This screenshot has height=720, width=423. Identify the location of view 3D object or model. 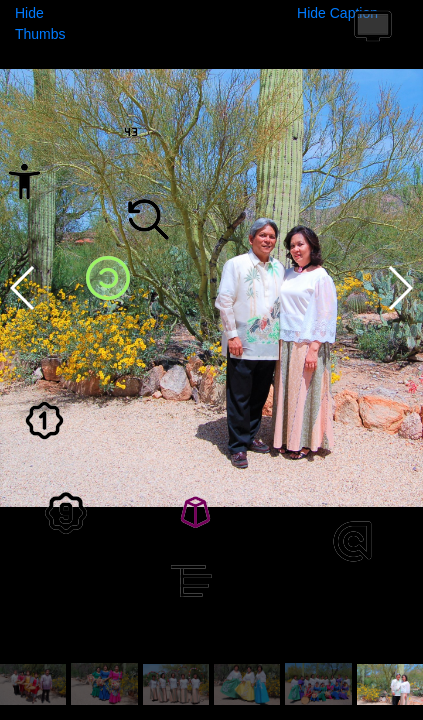
(195, 512).